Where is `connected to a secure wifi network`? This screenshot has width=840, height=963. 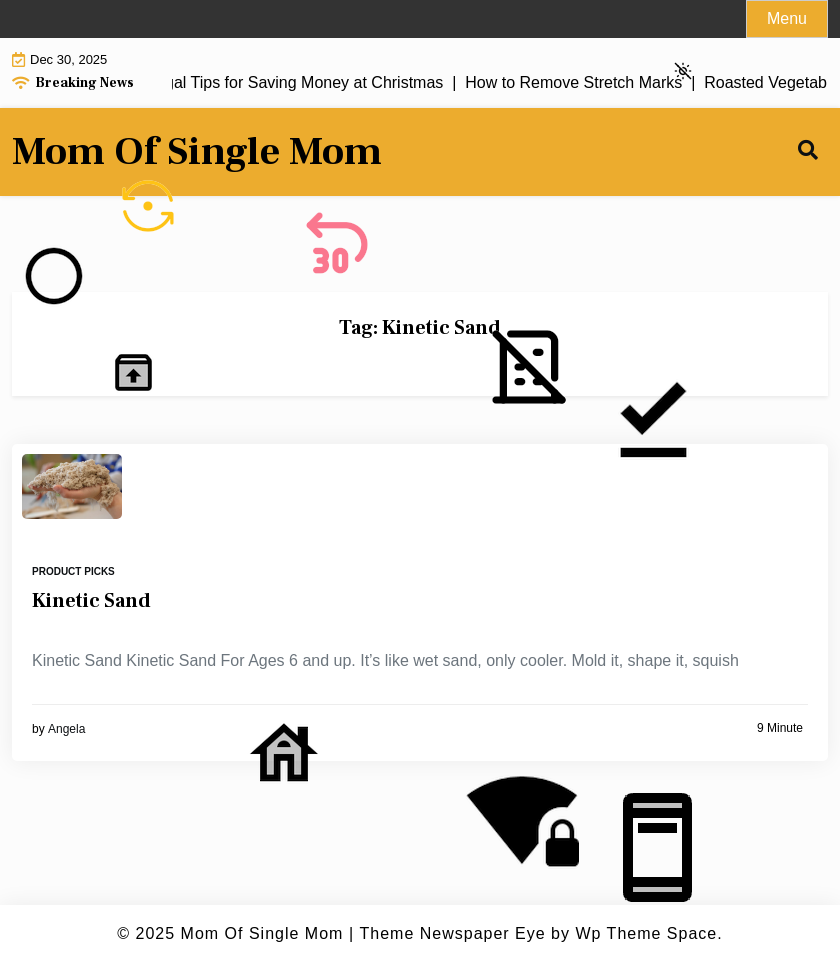
connected to a secure wifi network is located at coordinates (522, 819).